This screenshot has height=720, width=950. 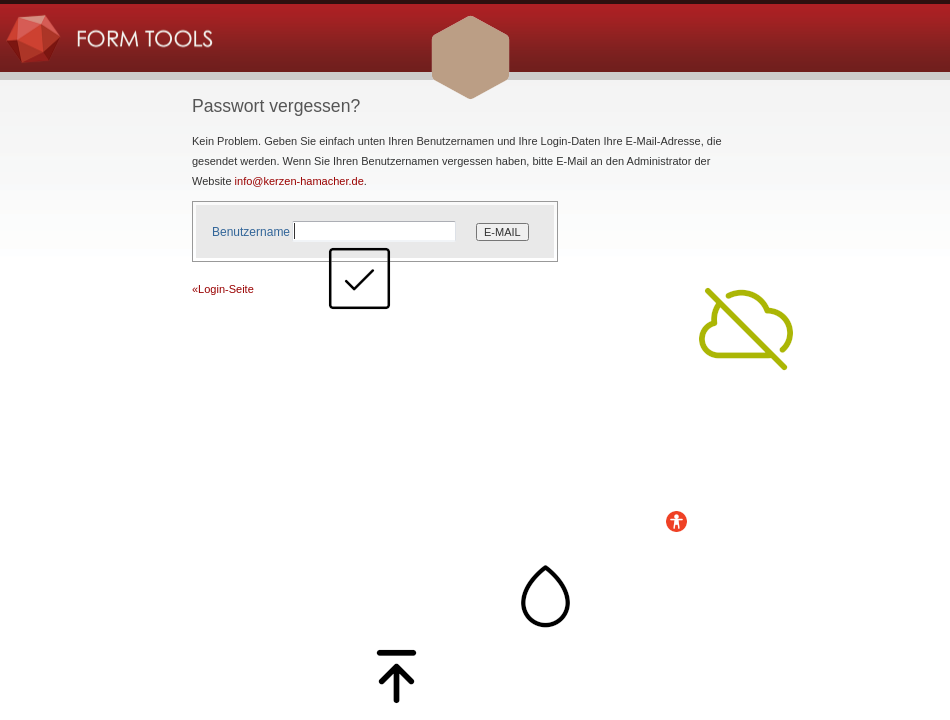 I want to click on indicates water or liquid-related settings, so click(x=545, y=598).